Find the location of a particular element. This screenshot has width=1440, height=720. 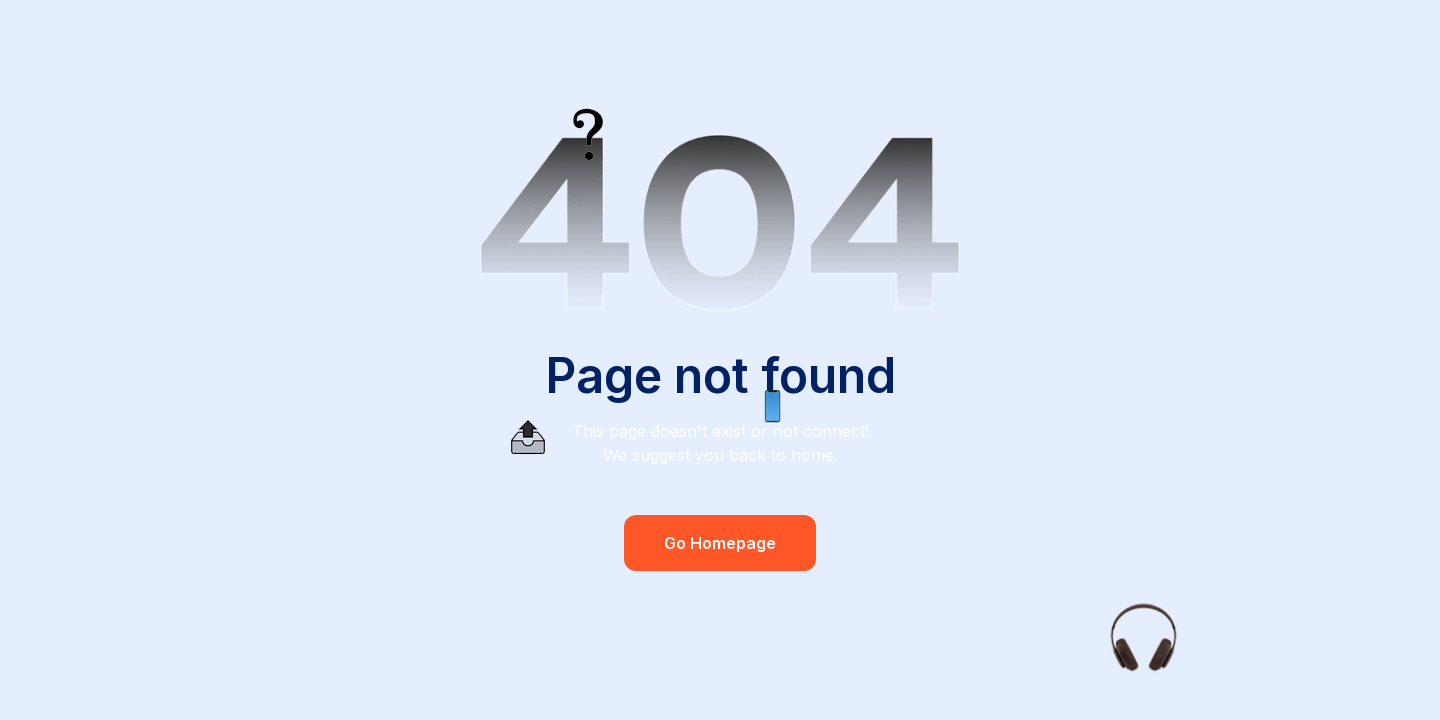

iPhone 12 mini device icon is located at coordinates (772, 406).